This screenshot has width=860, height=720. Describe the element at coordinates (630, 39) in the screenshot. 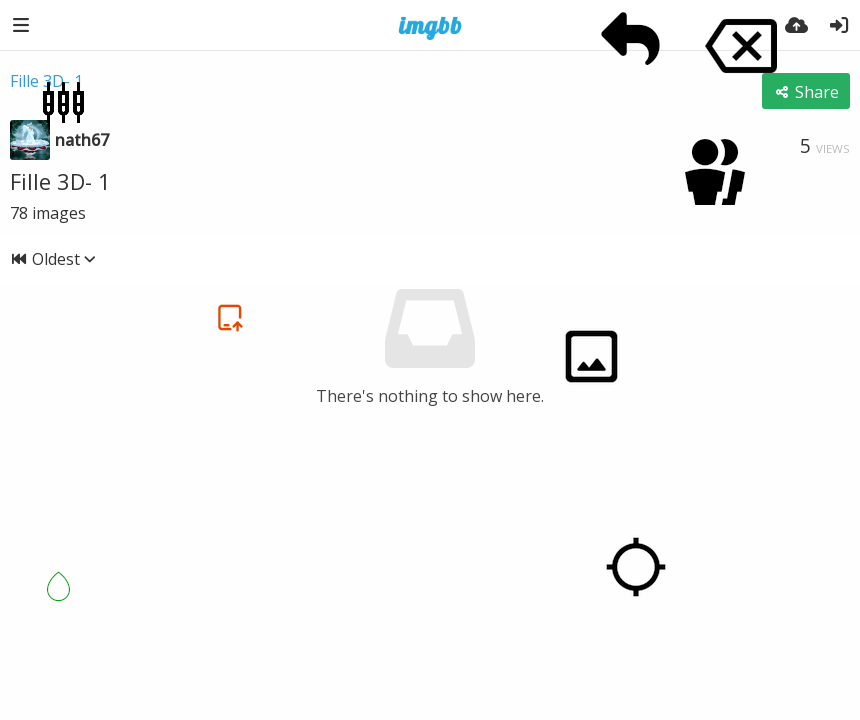

I see `reply to an email or message` at that location.